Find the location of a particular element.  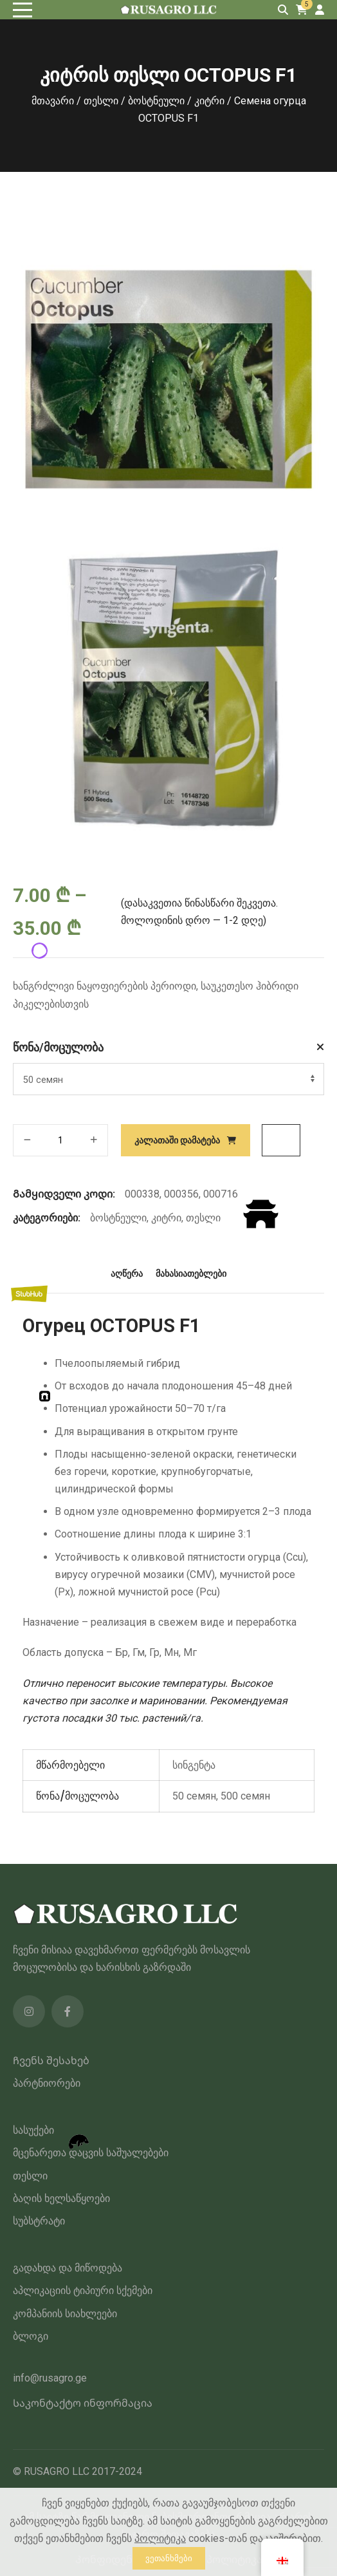

open the StubHub app is located at coordinates (29, 1293).